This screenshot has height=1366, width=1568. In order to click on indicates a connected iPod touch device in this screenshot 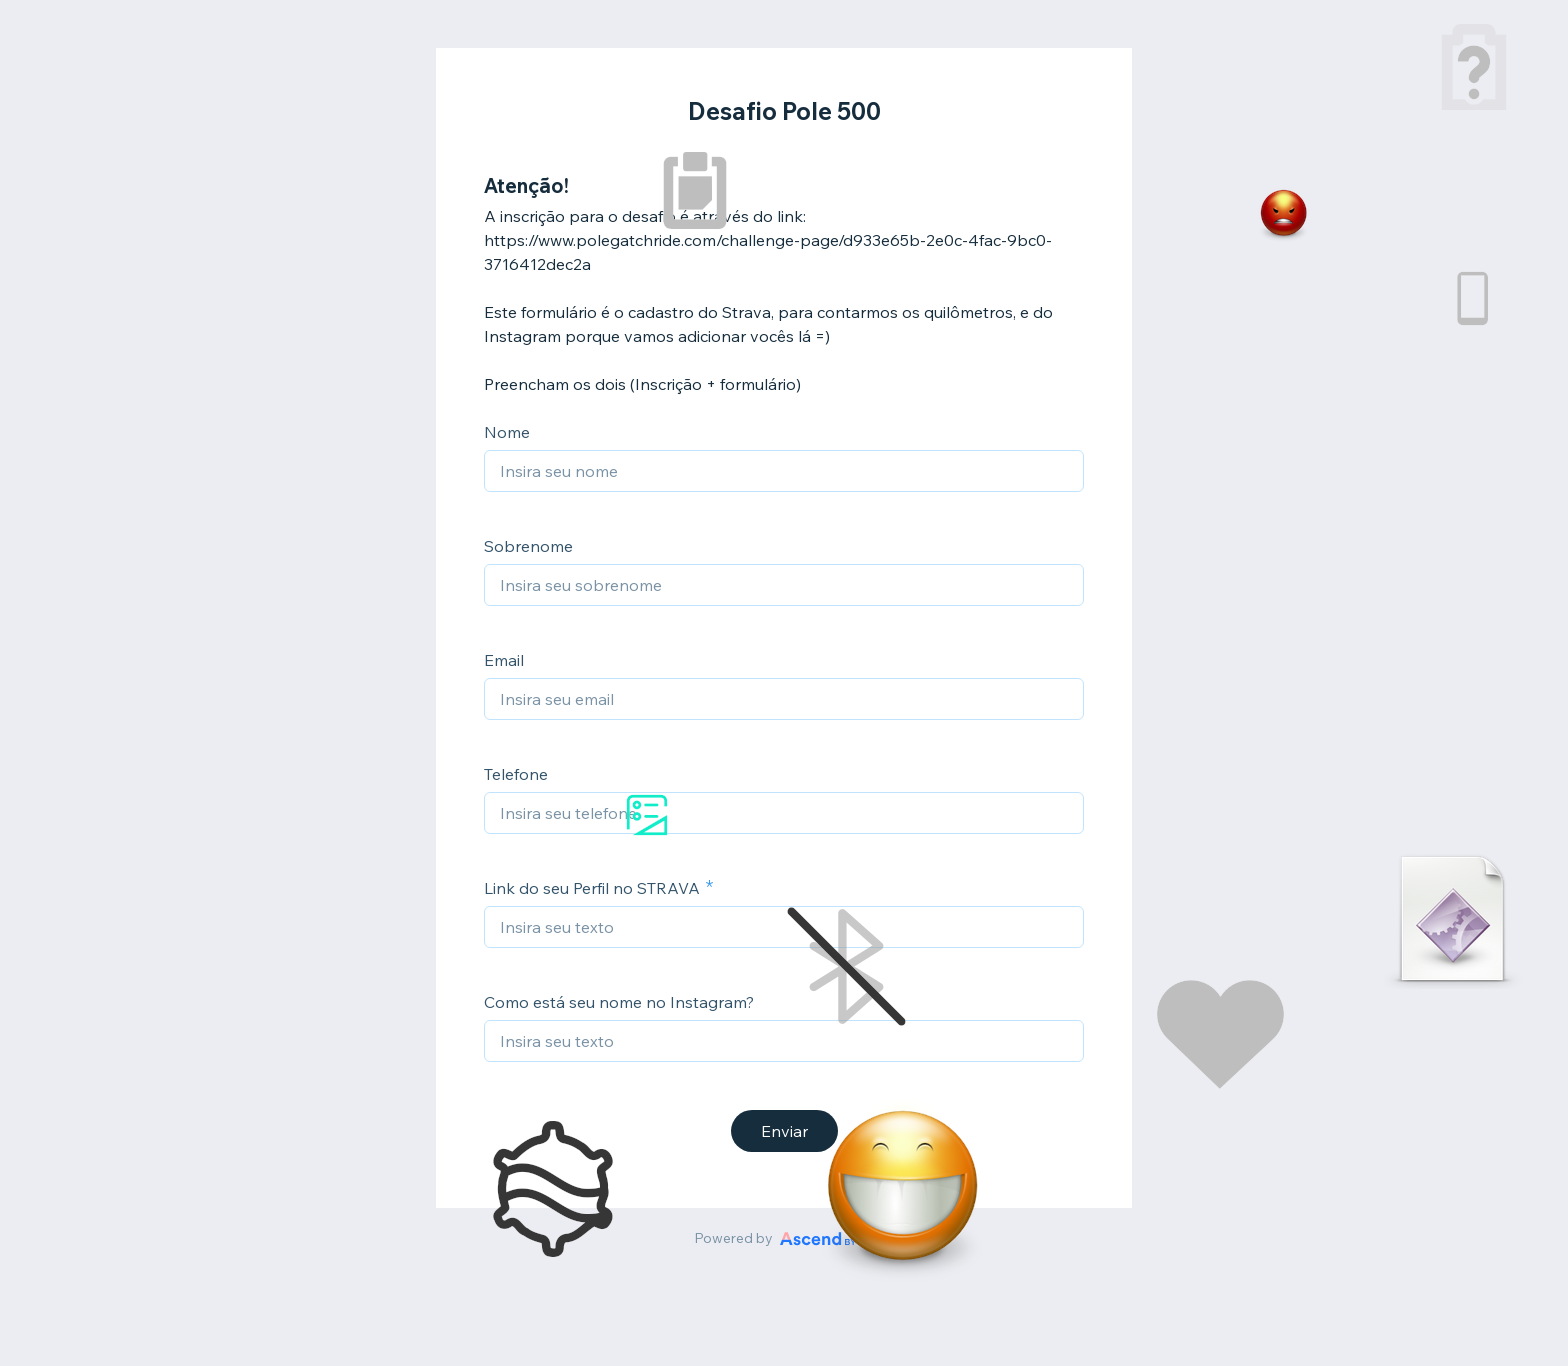, I will do `click(1472, 298)`.